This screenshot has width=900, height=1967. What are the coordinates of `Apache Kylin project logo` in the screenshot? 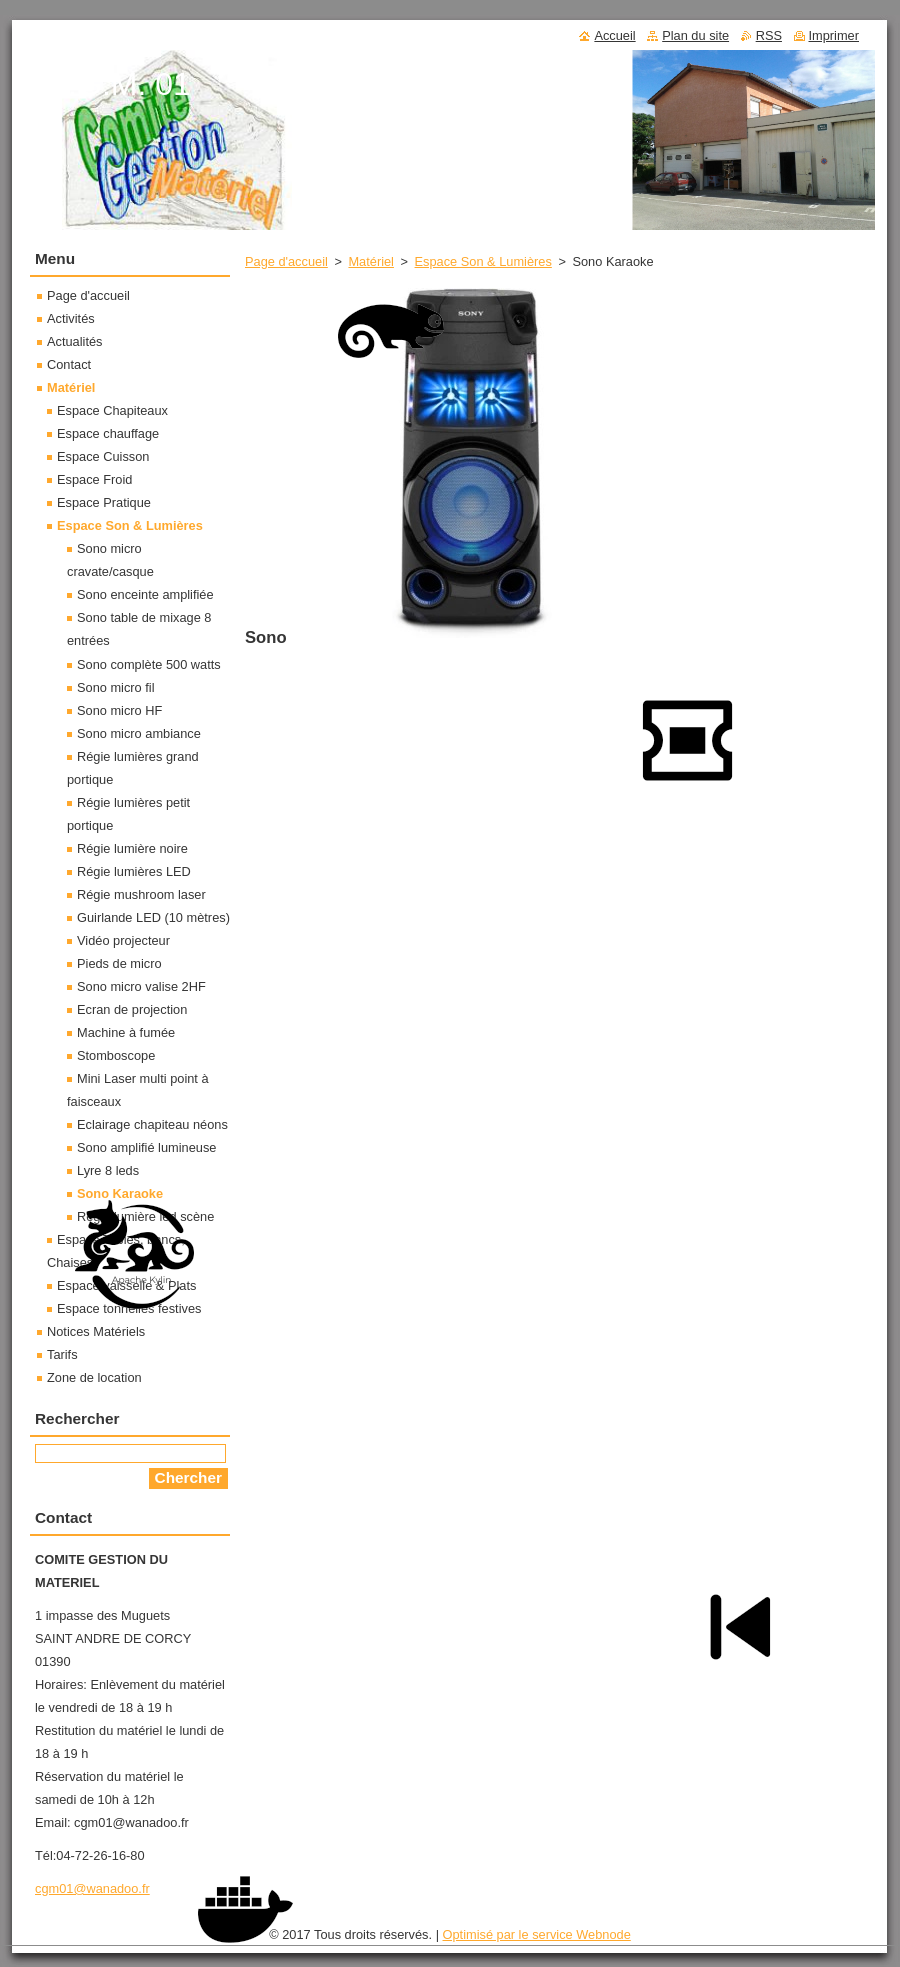 It's located at (134, 1254).